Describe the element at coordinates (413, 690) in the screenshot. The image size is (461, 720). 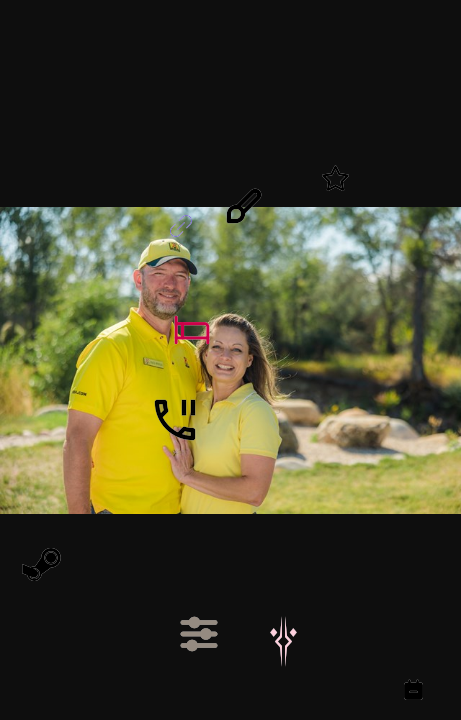
I see `remove an event from your calendar` at that location.